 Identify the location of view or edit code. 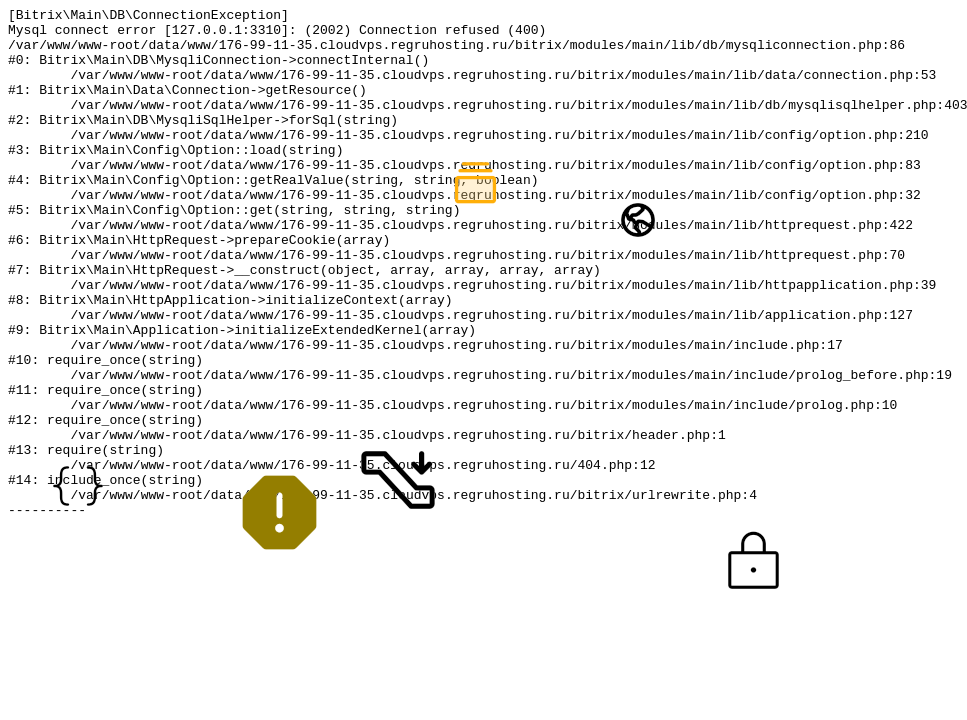
(78, 486).